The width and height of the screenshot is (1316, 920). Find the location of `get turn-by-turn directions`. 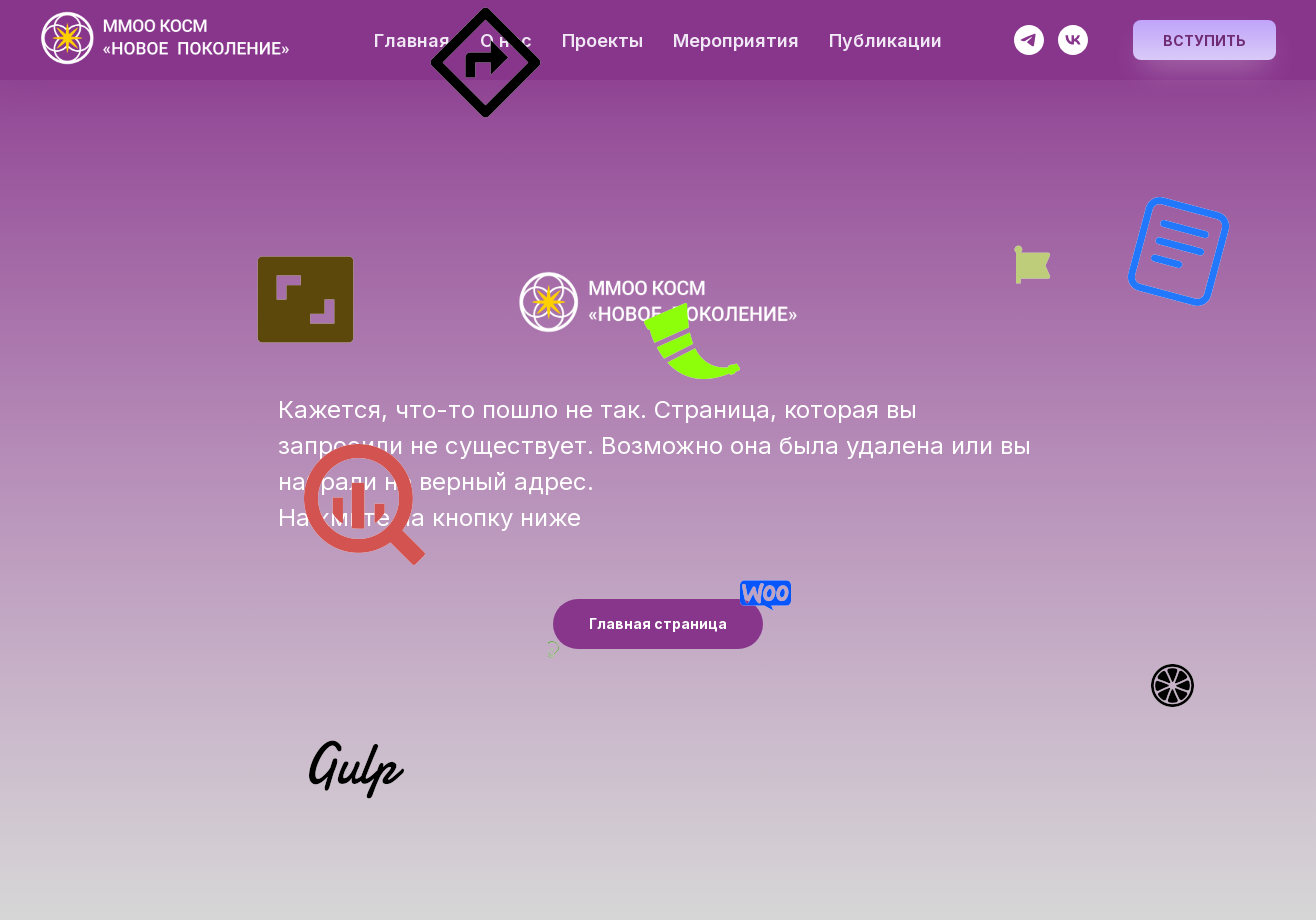

get turn-by-turn directions is located at coordinates (485, 62).